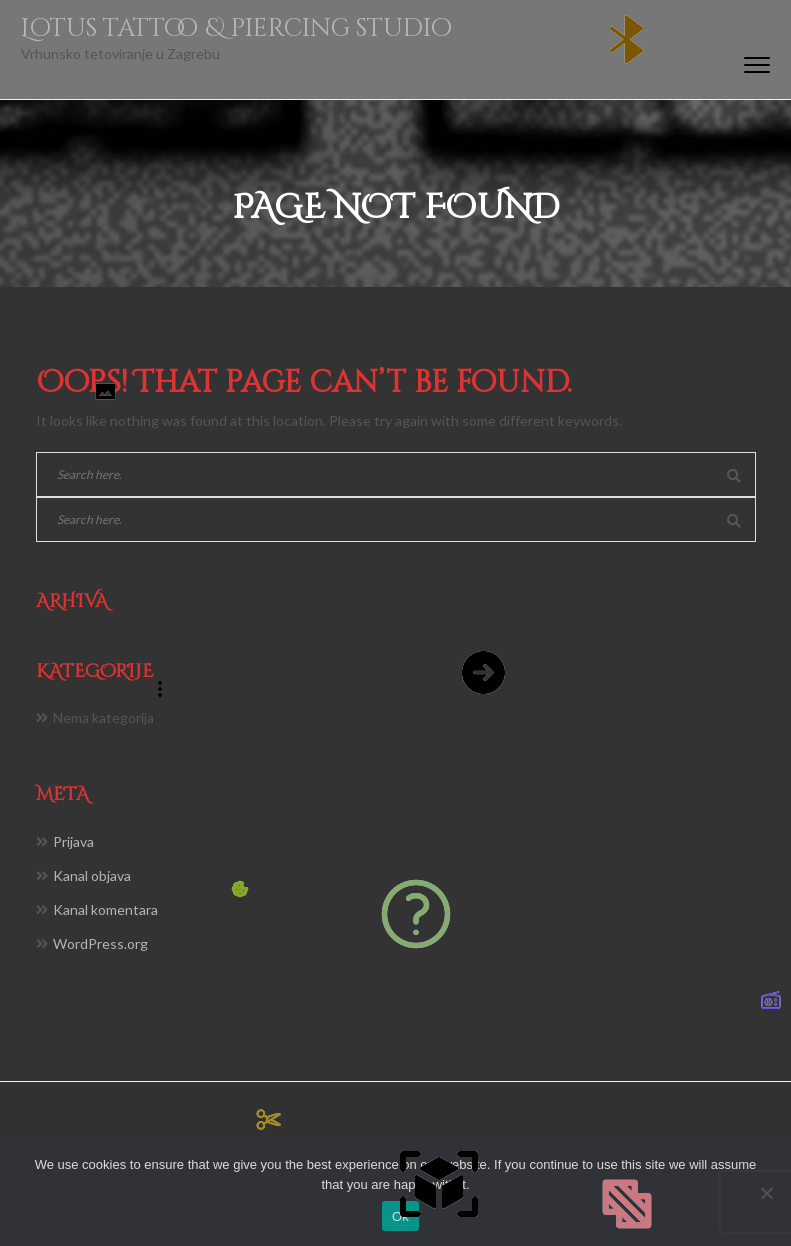  Describe the element at coordinates (105, 391) in the screenshot. I see `view image at actual size` at that location.